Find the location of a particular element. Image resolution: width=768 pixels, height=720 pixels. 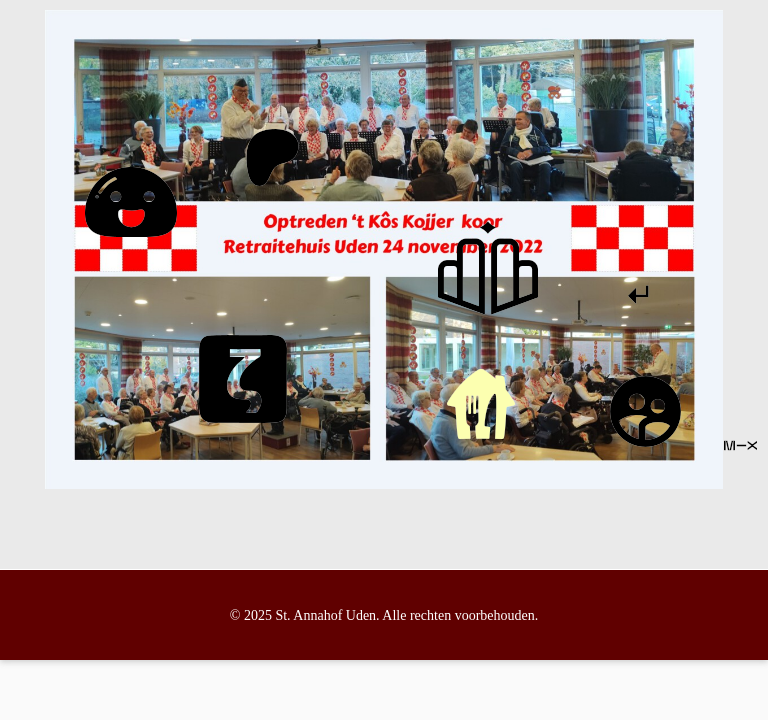

return to previous line or submit input is located at coordinates (639, 294).